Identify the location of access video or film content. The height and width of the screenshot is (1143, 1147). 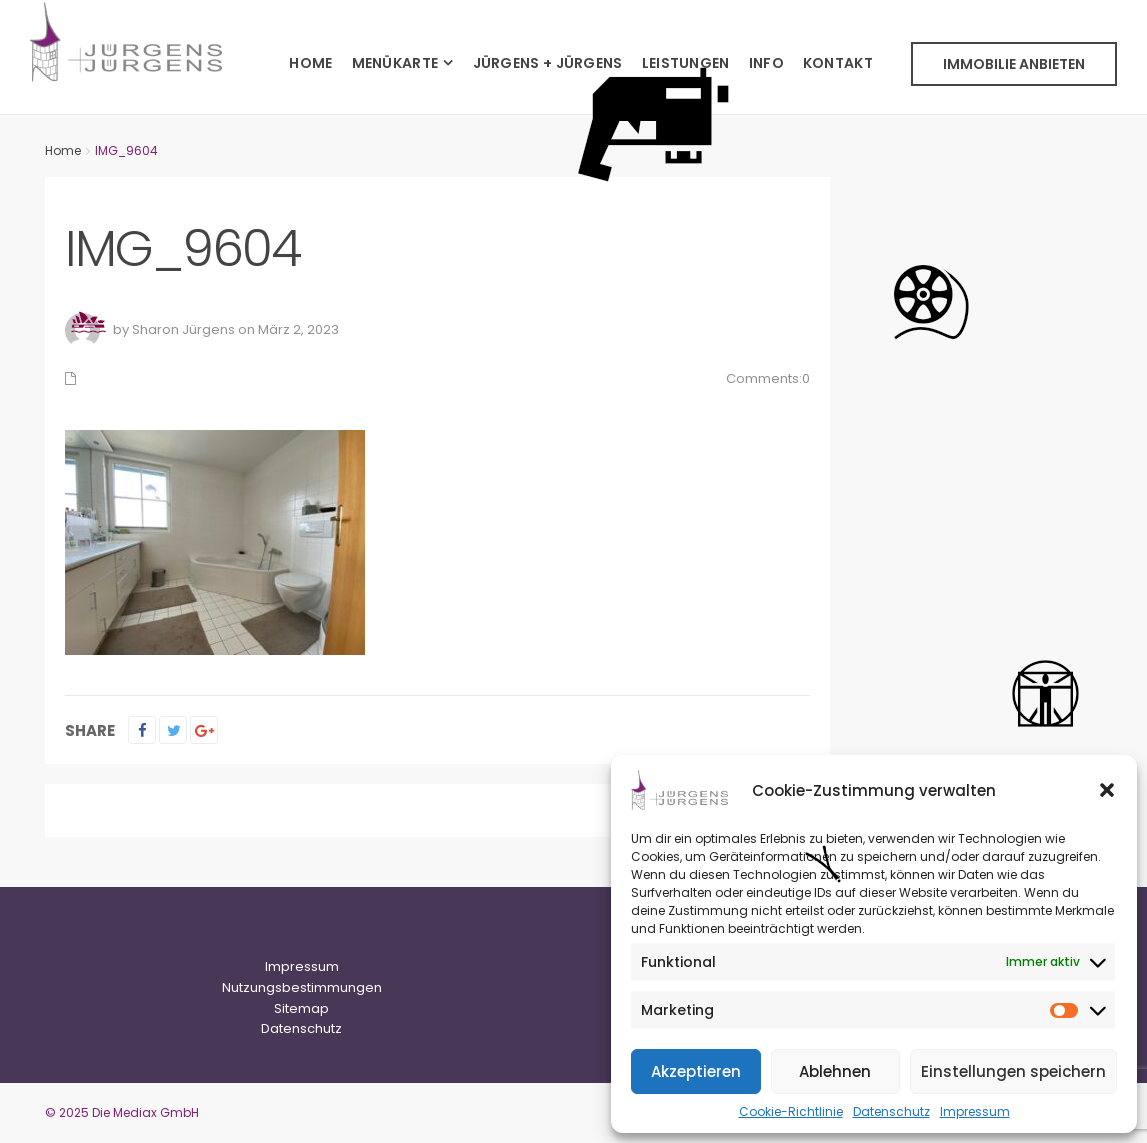
(931, 302).